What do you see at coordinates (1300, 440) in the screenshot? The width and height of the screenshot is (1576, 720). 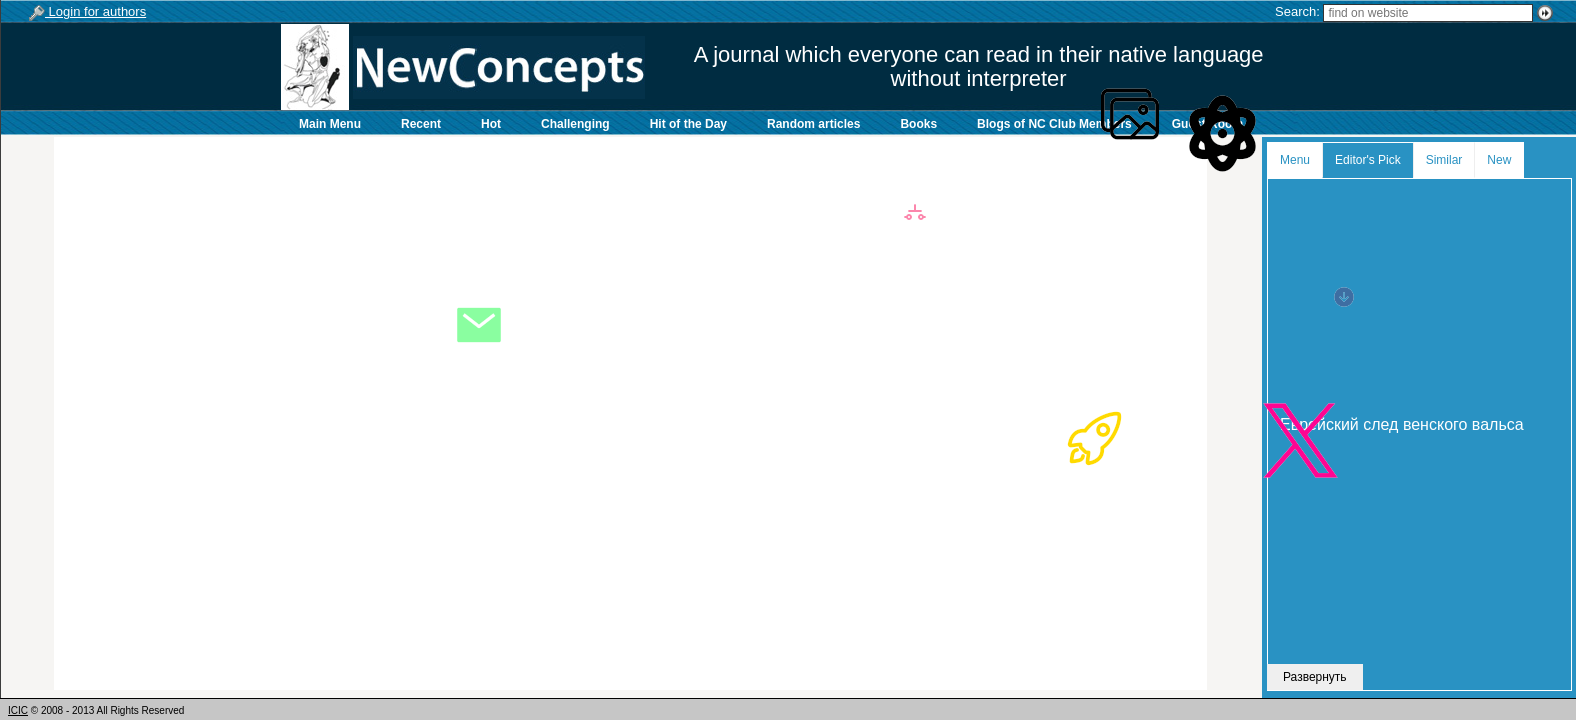 I see `share to X (formerly Twitter)` at bounding box center [1300, 440].